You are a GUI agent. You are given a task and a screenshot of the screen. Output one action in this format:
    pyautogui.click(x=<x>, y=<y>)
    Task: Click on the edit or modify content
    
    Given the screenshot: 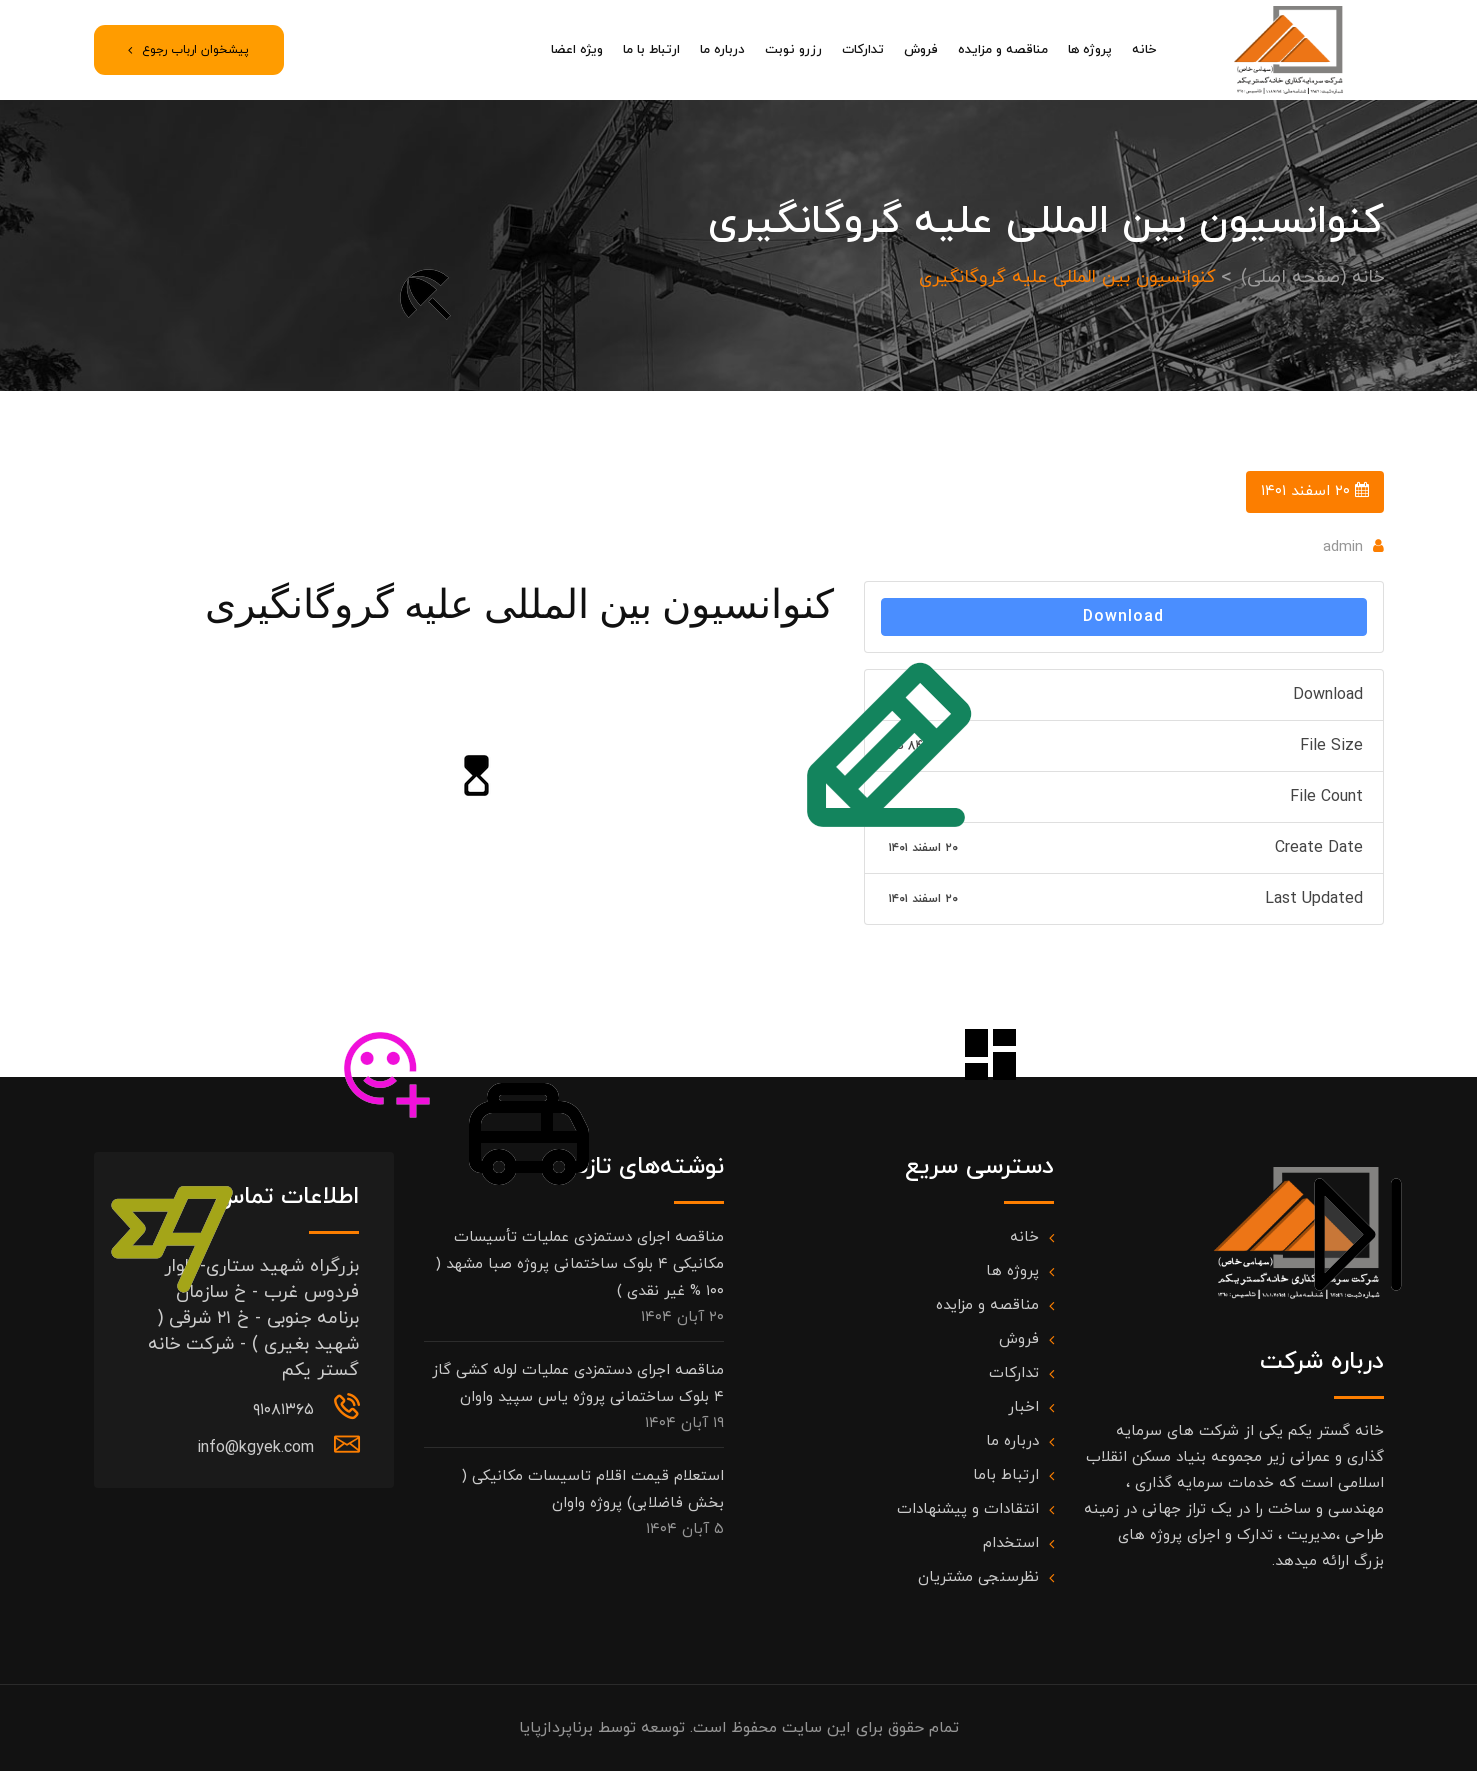 What is the action you would take?
    pyautogui.click(x=886, y=748)
    